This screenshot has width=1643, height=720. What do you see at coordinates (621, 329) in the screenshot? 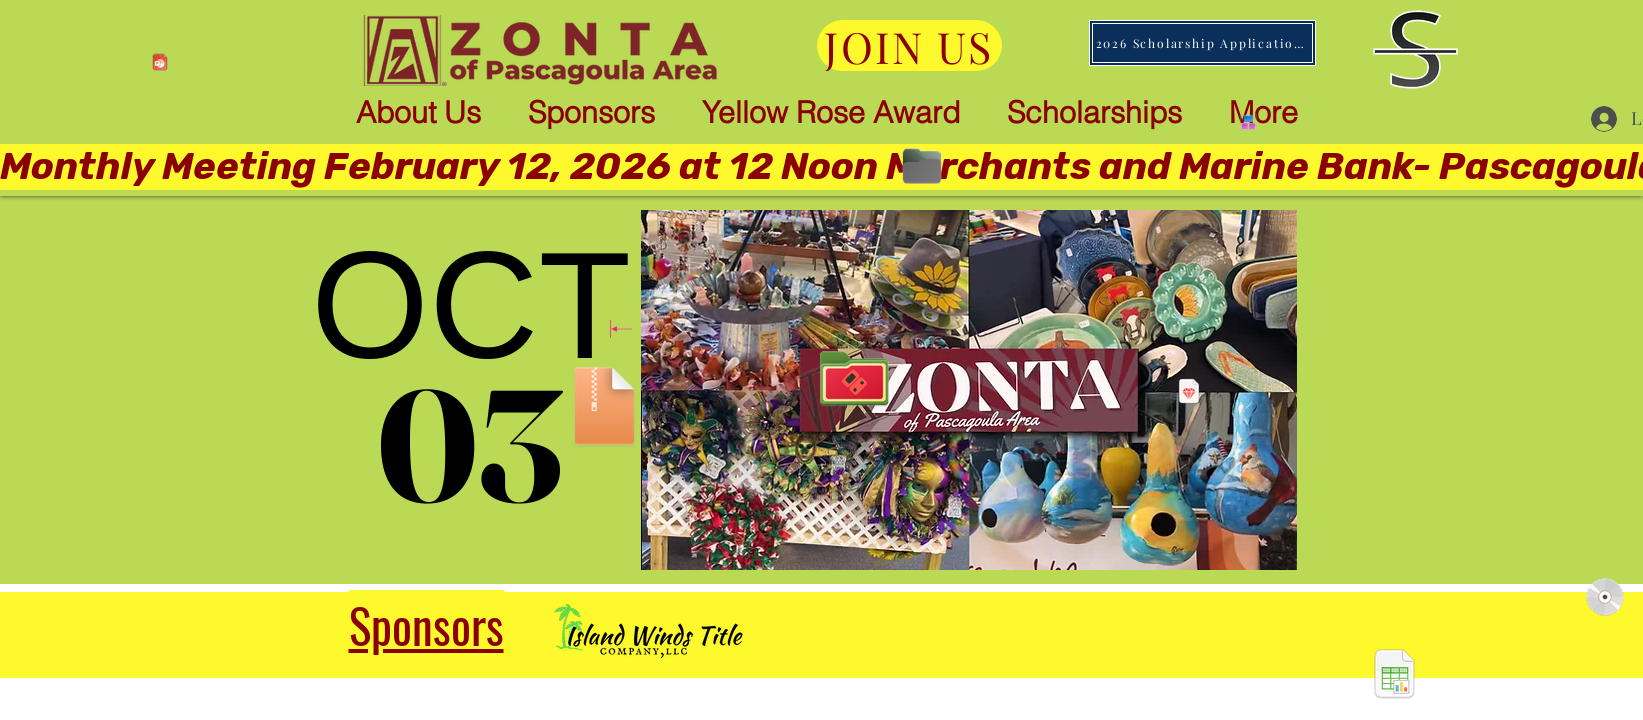
I see `go to the first item in a list or sequence` at bounding box center [621, 329].